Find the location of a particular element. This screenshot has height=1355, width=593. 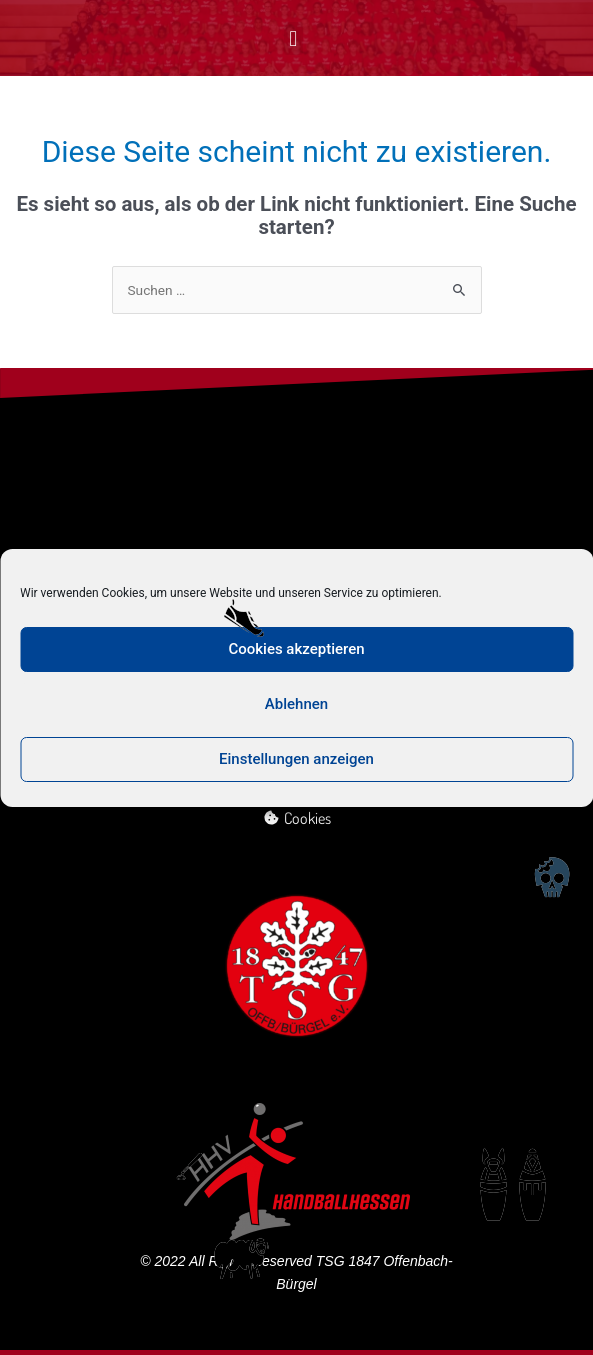

relay baton item in a racing or sports game is located at coordinates (189, 1166).